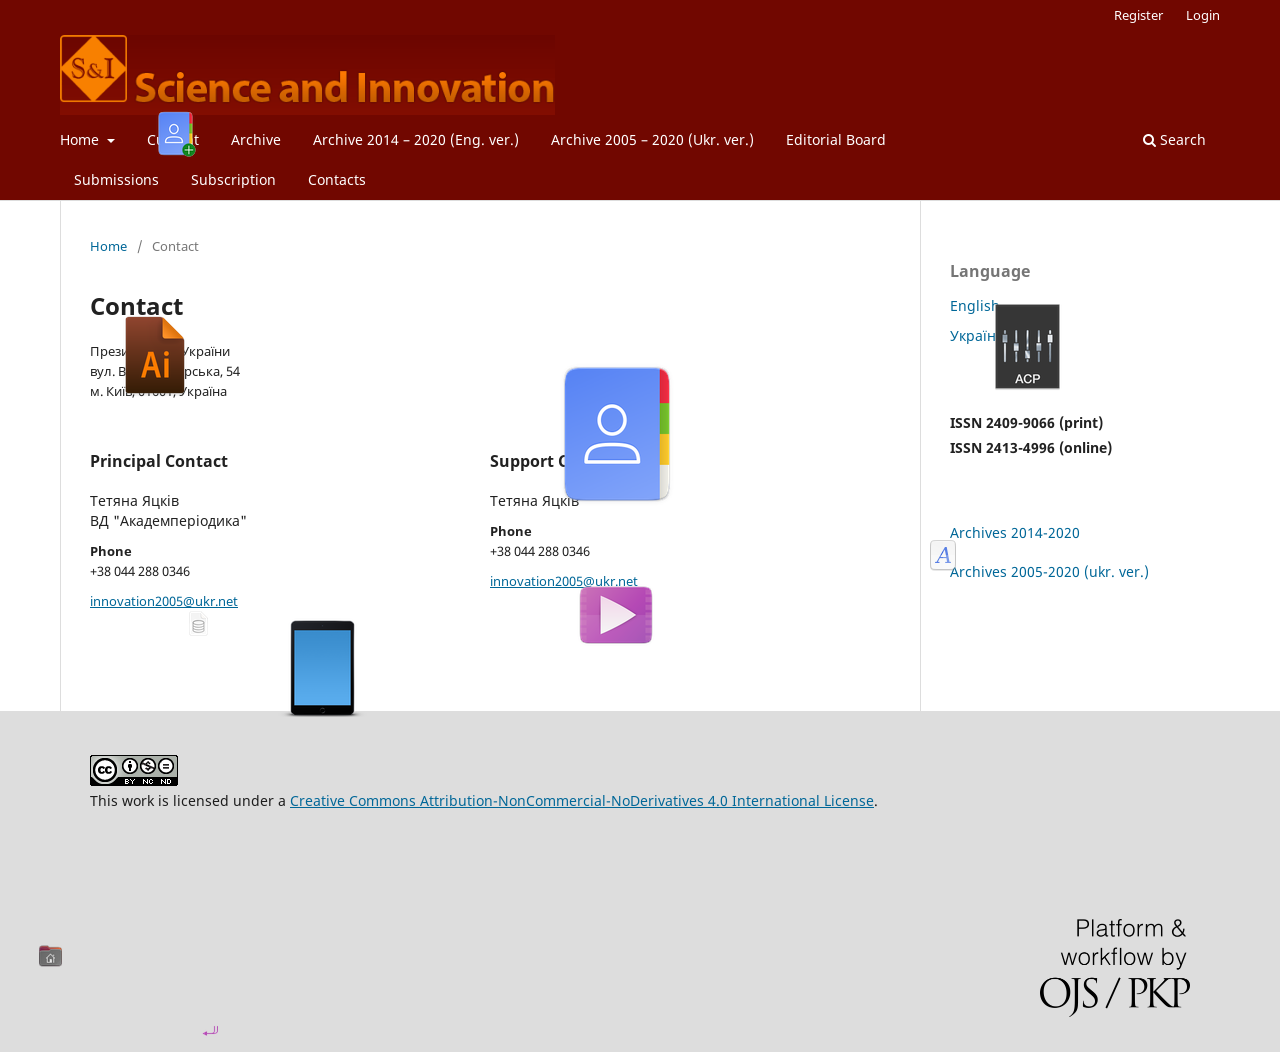 The height and width of the screenshot is (1052, 1280). Describe the element at coordinates (1027, 348) in the screenshot. I see `open audio control panel settings` at that location.